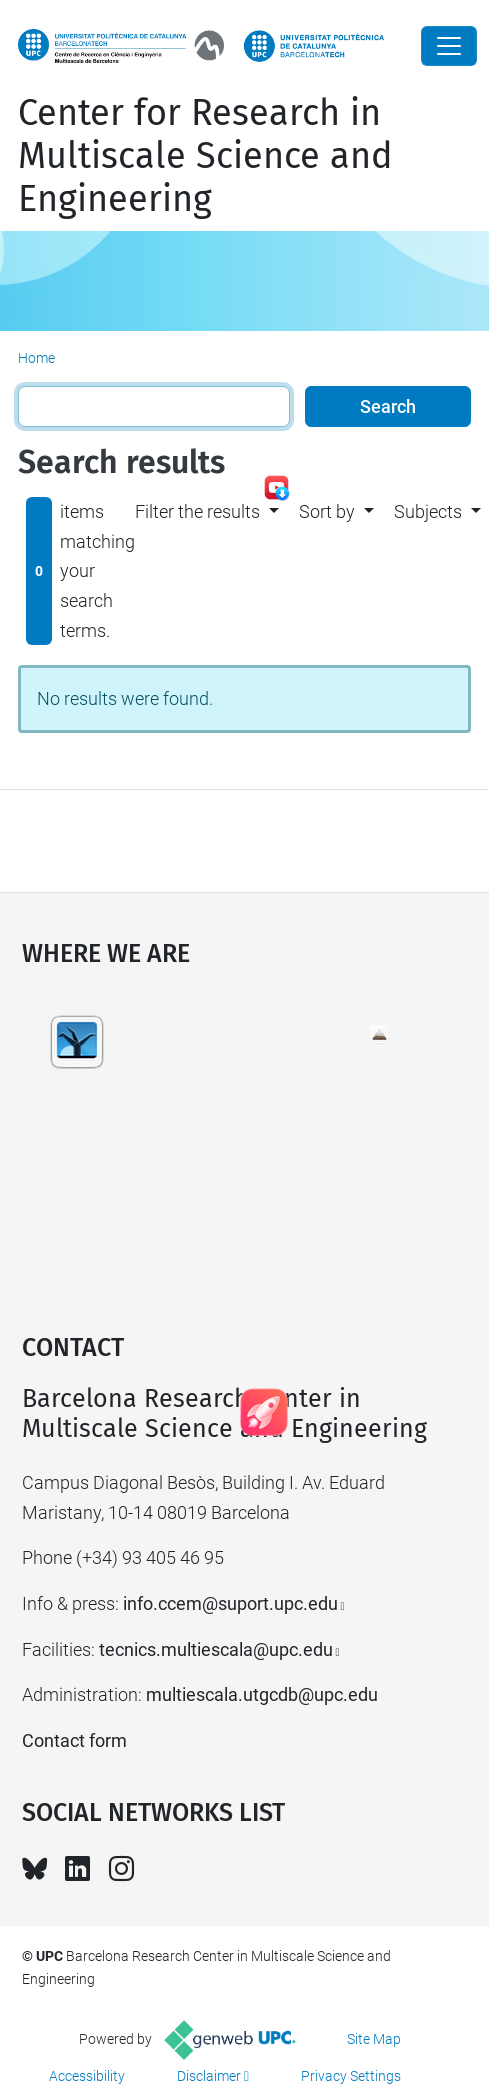 The height and width of the screenshot is (2100, 489). Describe the element at coordinates (77, 1042) in the screenshot. I see `open shotwell photo manager` at that location.